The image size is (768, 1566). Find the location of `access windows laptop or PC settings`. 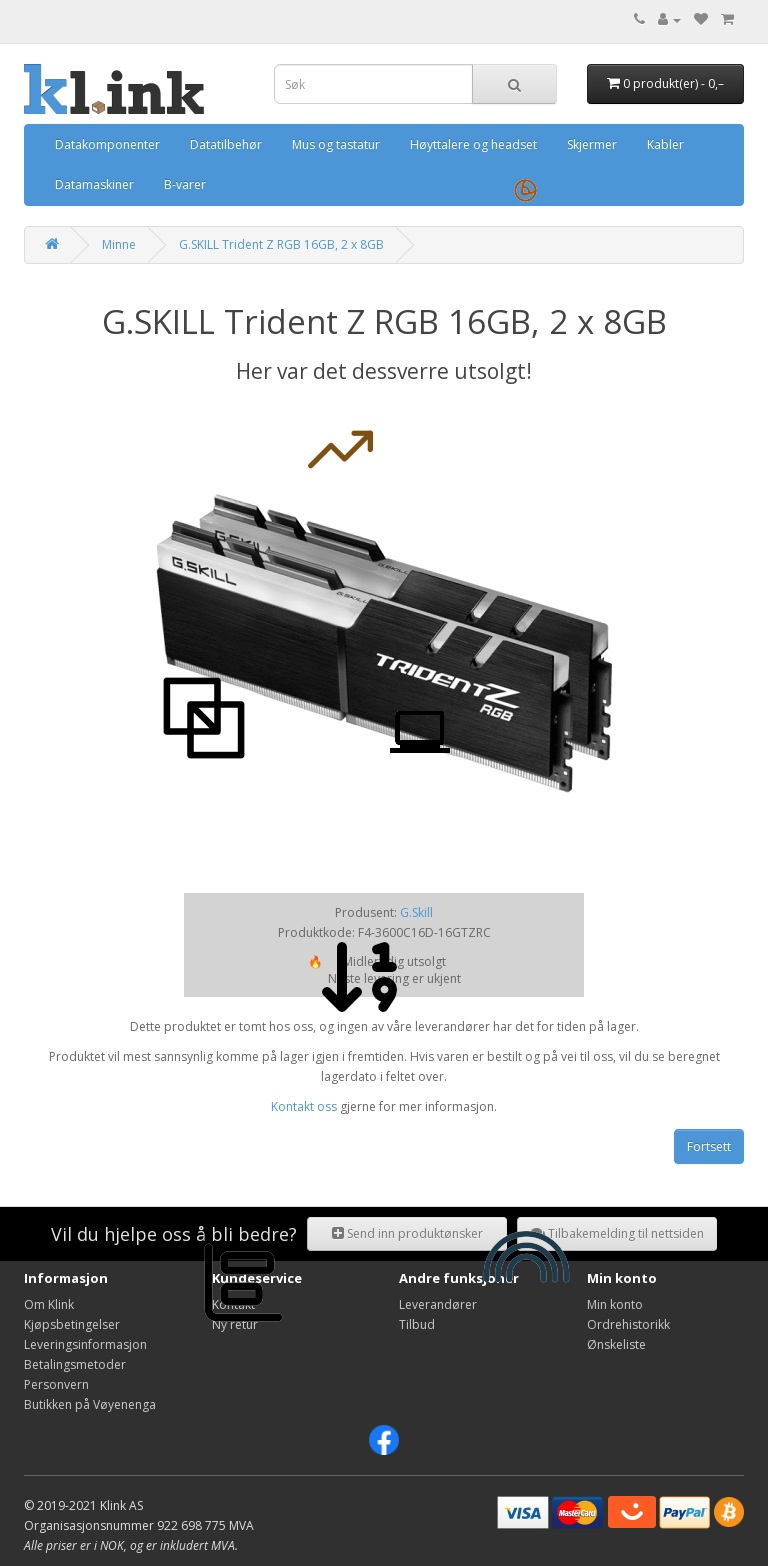

access windows laptop or PC settings is located at coordinates (420, 733).